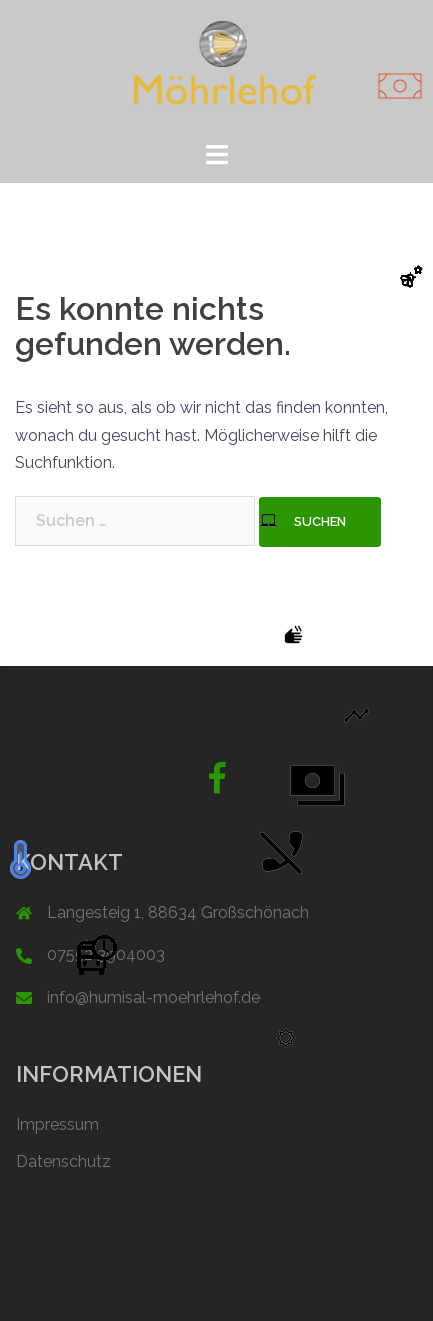 The height and width of the screenshot is (1321, 433). I want to click on indicates phone calls are disabled or unavailable, so click(282, 851).